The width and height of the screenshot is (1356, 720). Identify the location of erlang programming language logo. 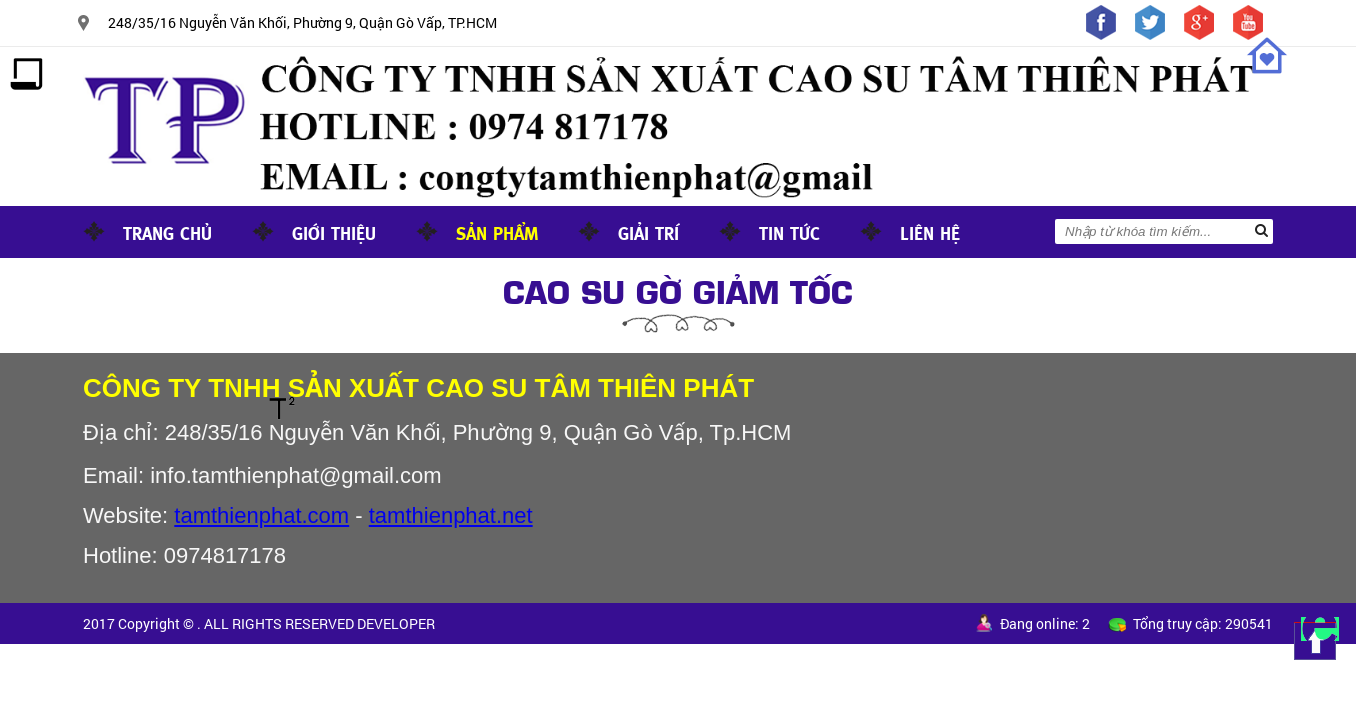
(1320, 629).